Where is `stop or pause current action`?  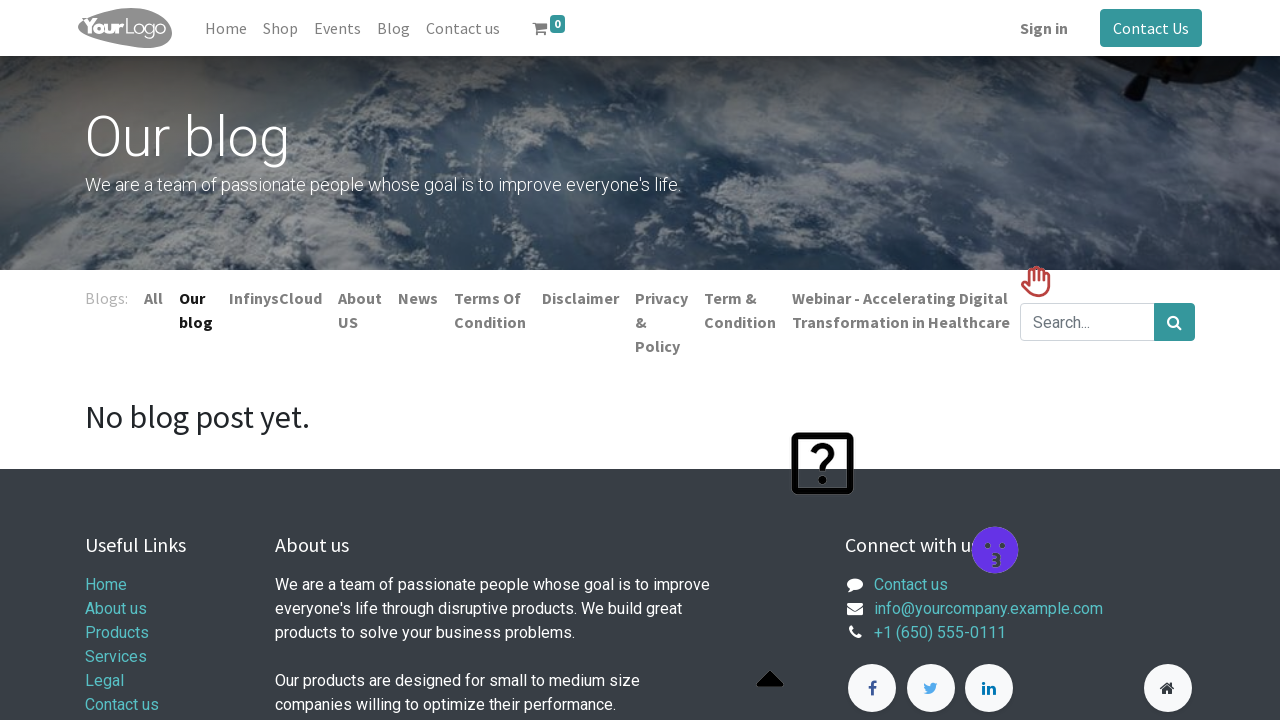
stop or pause current action is located at coordinates (1036, 281).